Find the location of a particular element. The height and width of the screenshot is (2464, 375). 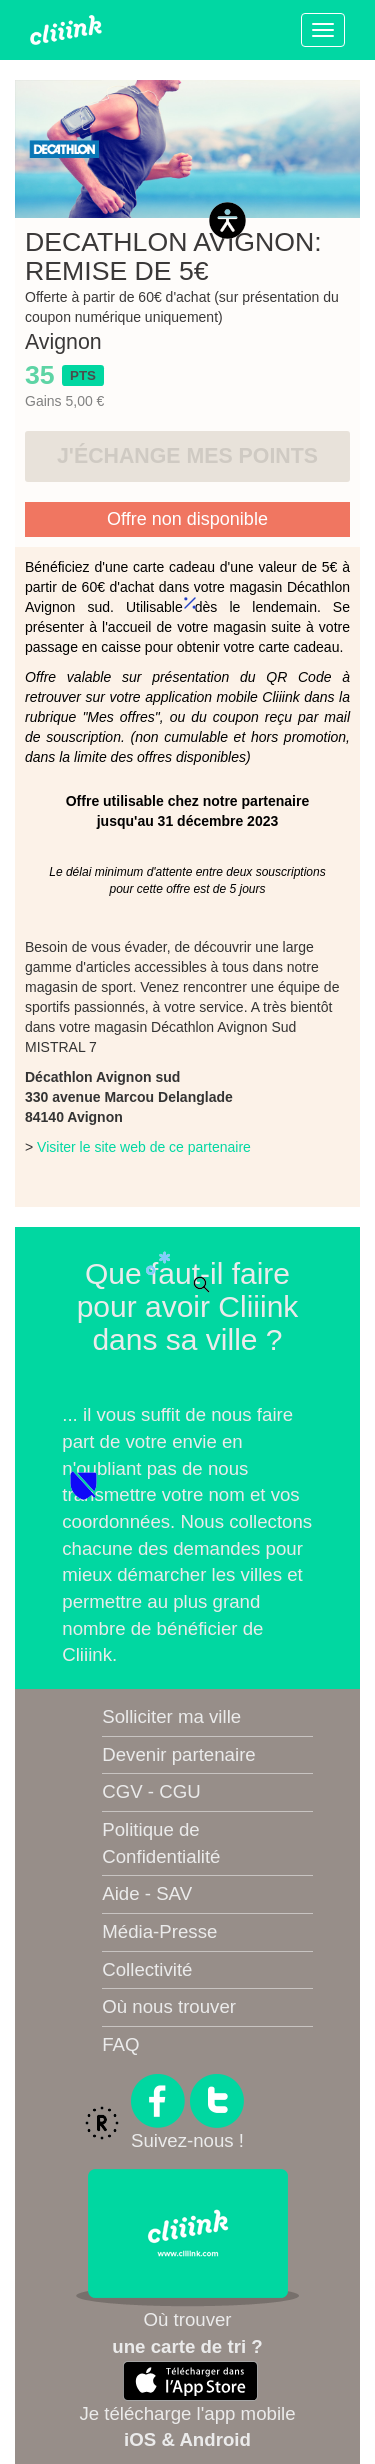

view user profile is located at coordinates (227, 220).